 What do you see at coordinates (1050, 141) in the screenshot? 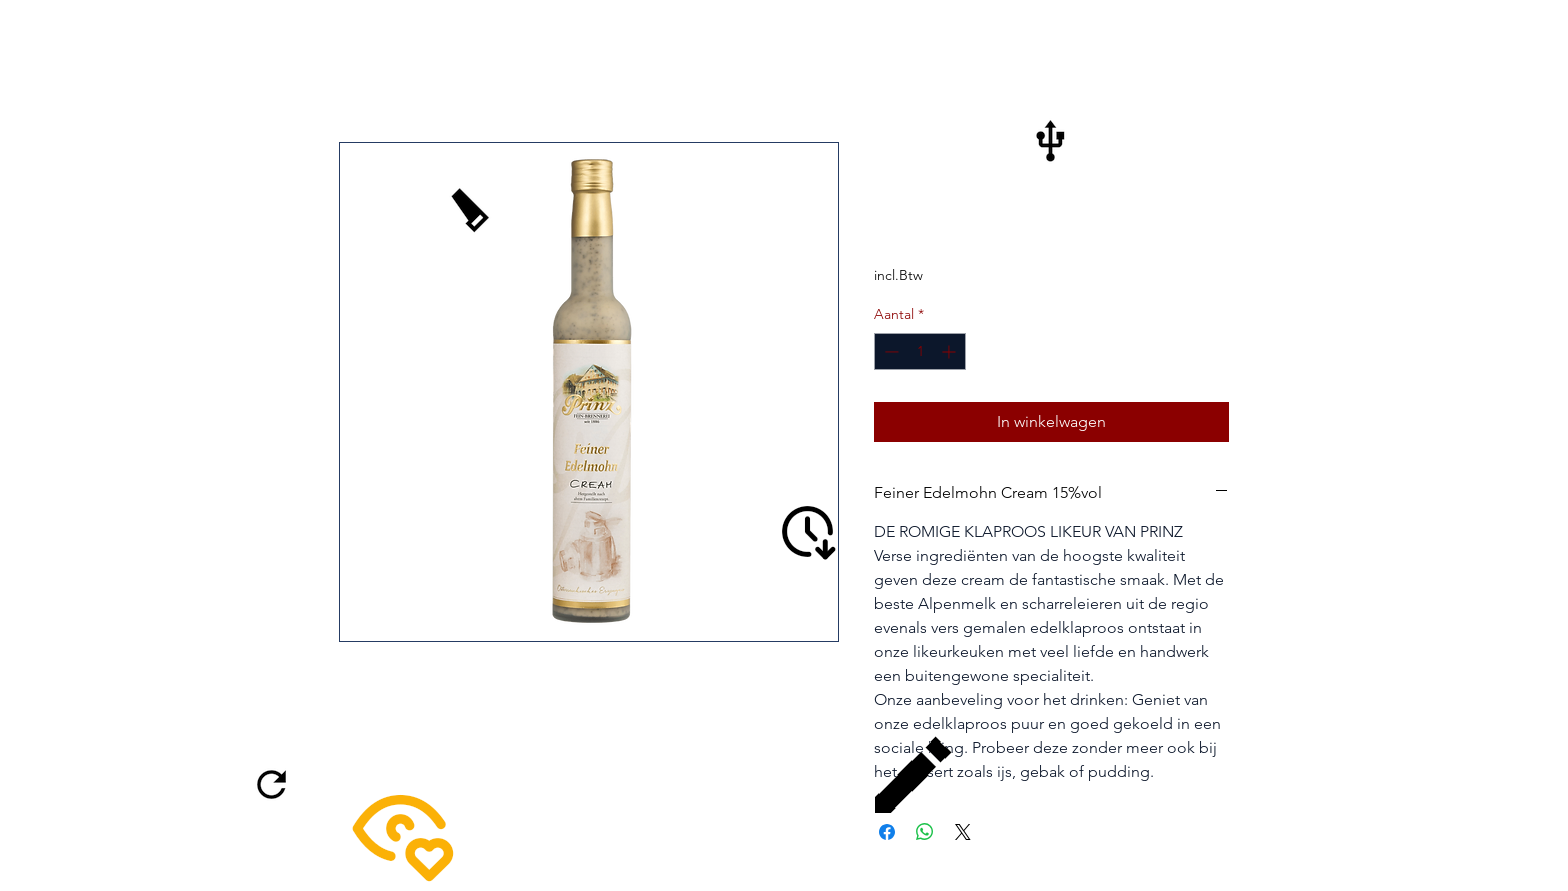
I see `connect a USB device` at bounding box center [1050, 141].